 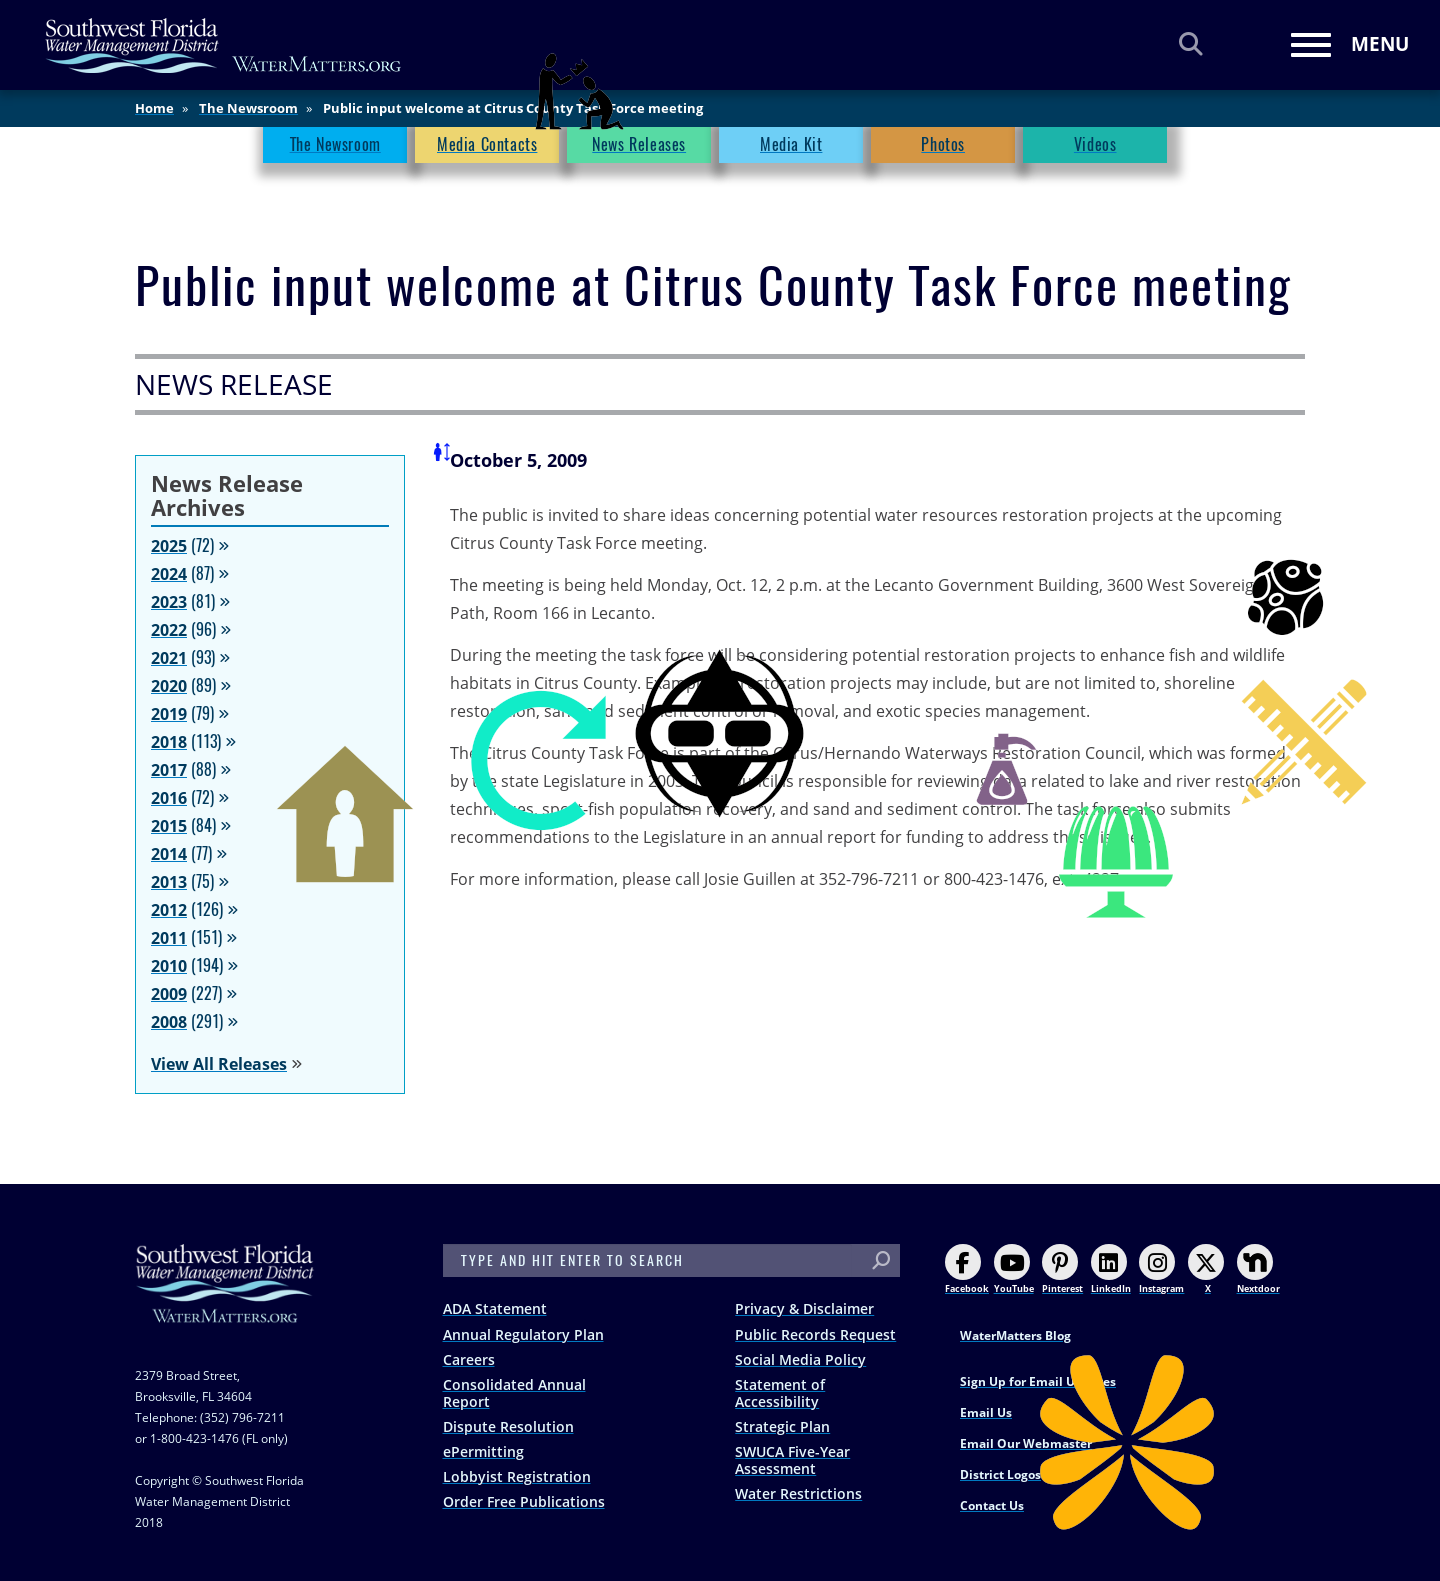 What do you see at coordinates (1002, 767) in the screenshot?
I see `indicates soap or hand washing station` at bounding box center [1002, 767].